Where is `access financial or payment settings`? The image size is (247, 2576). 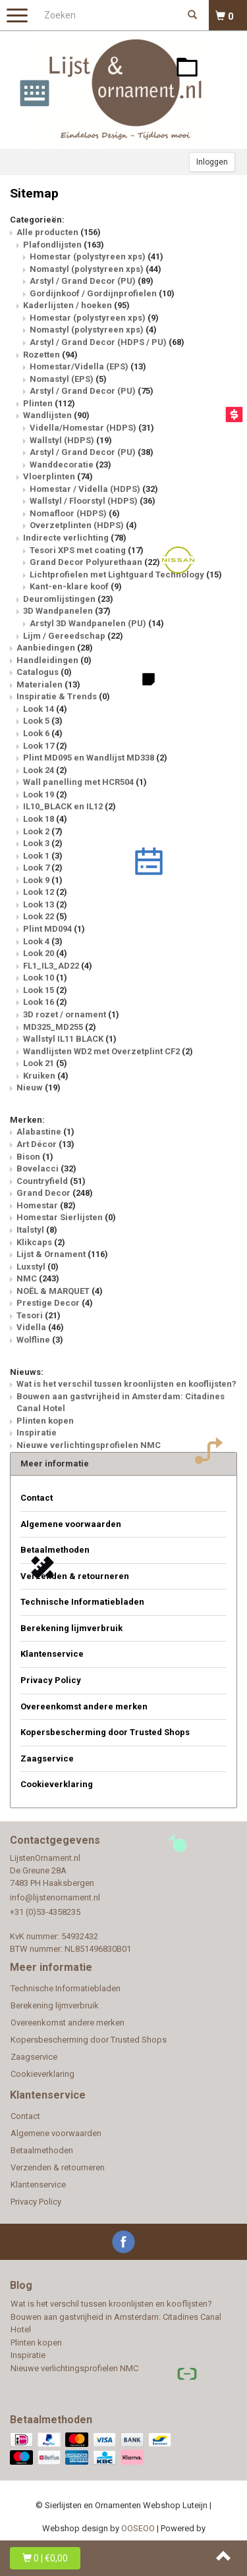 access financial or payment settings is located at coordinates (234, 414).